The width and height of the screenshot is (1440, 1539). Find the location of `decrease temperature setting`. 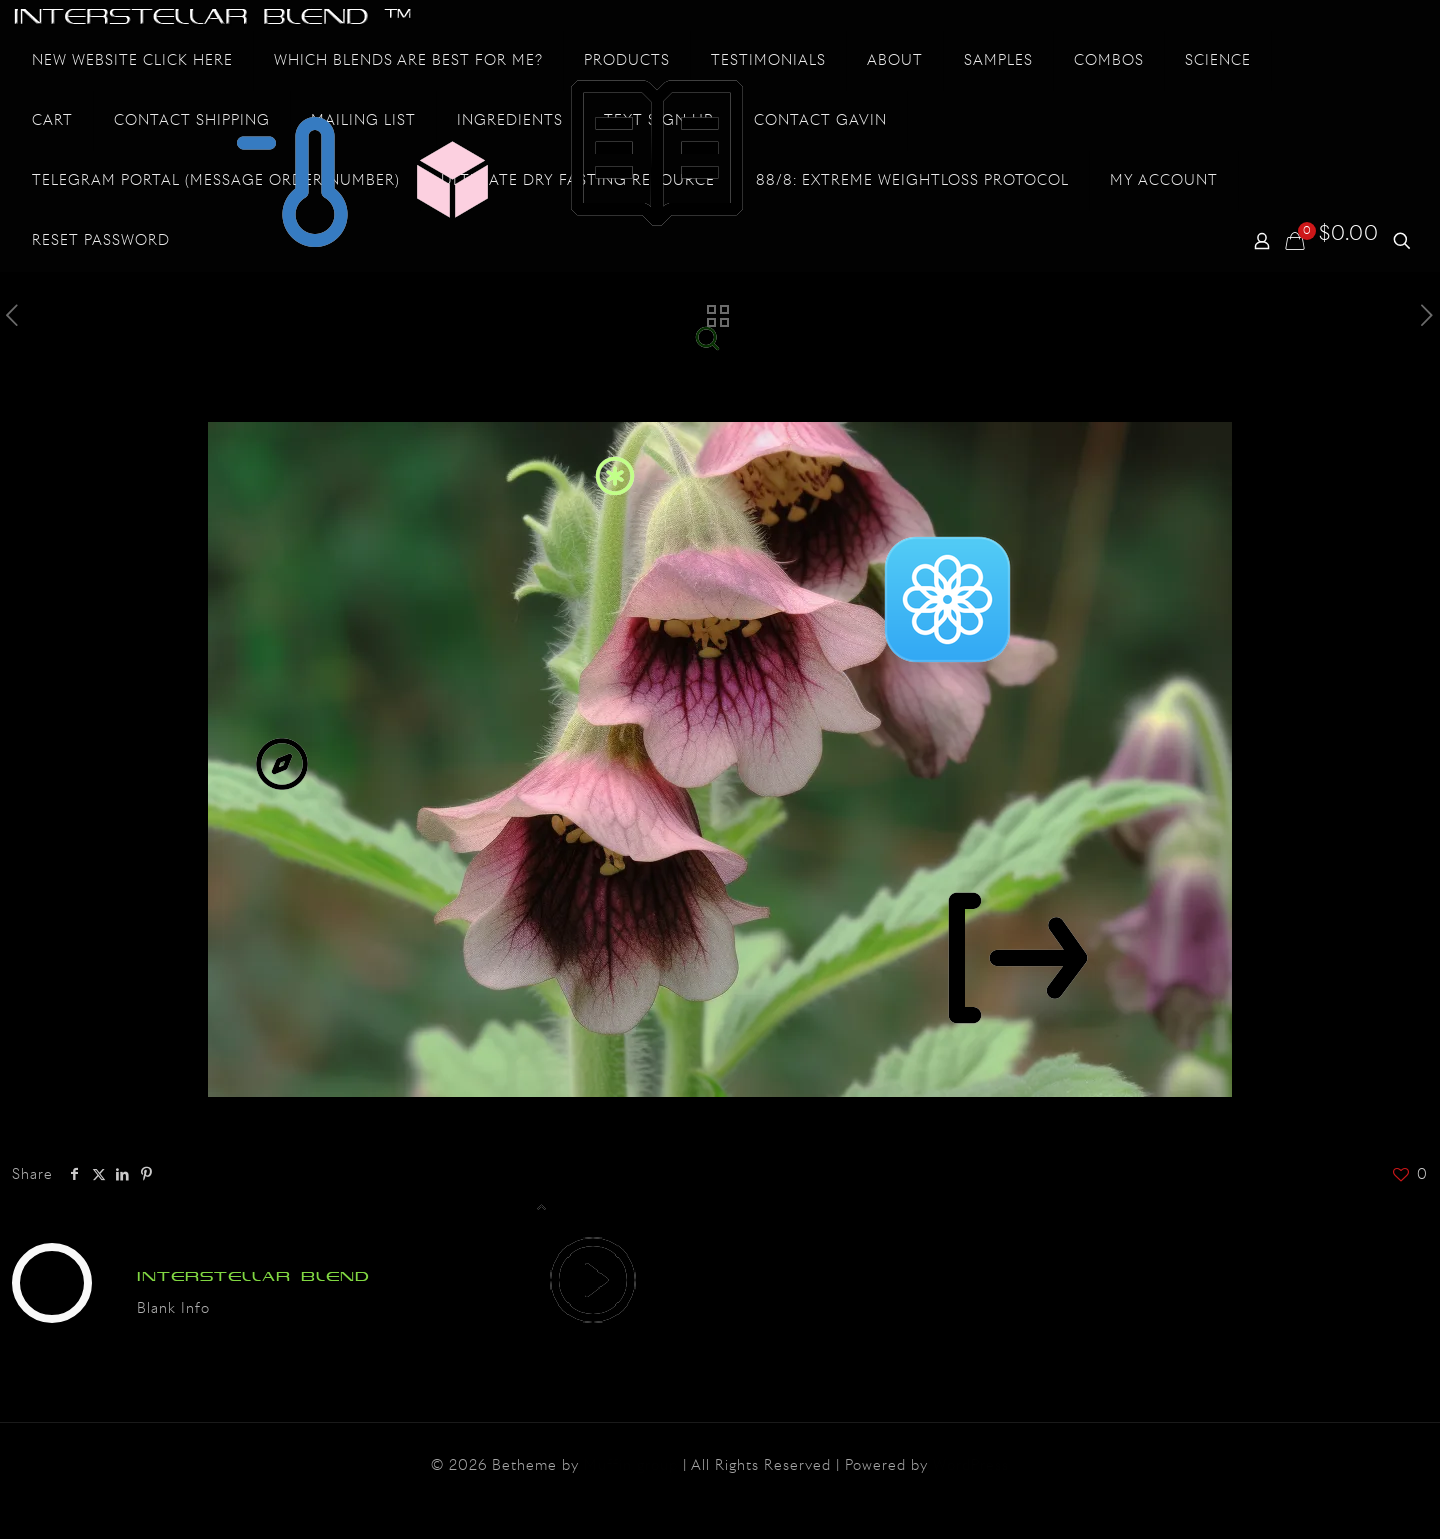

decrease temperature setting is located at coordinates (302, 182).